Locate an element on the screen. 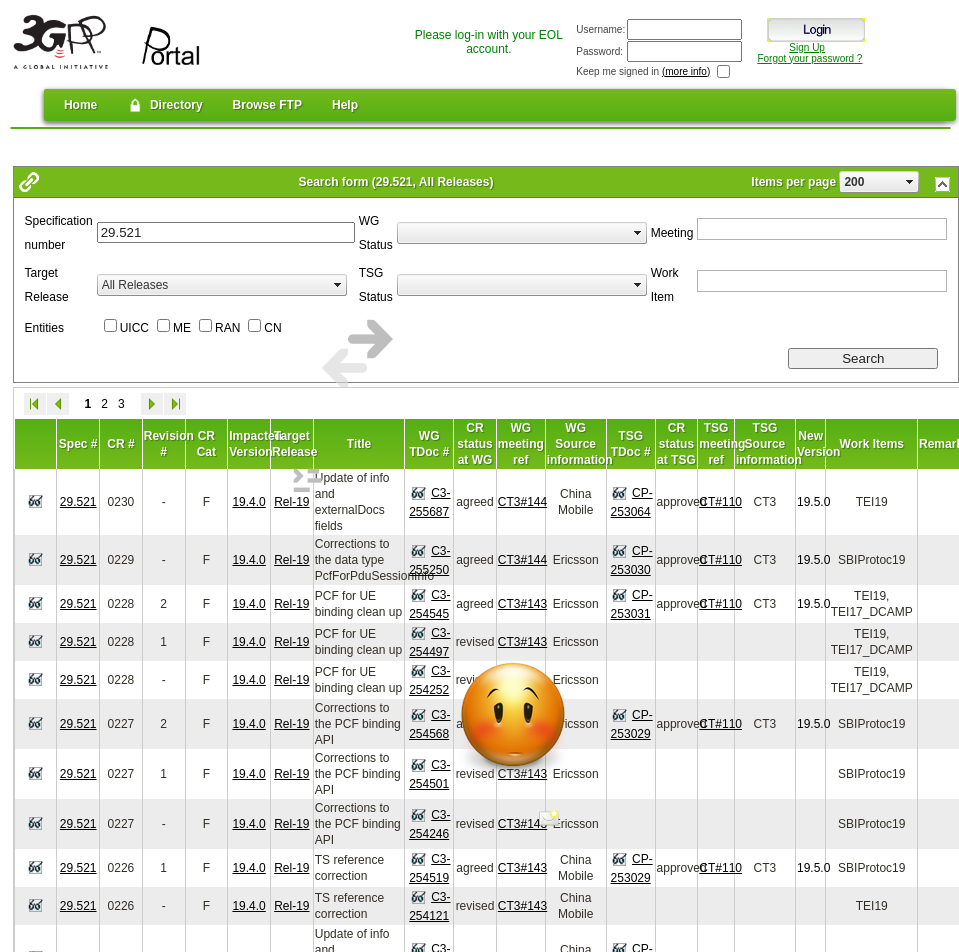  decrease text indentation (right-to-left layout) is located at coordinates (307, 480).